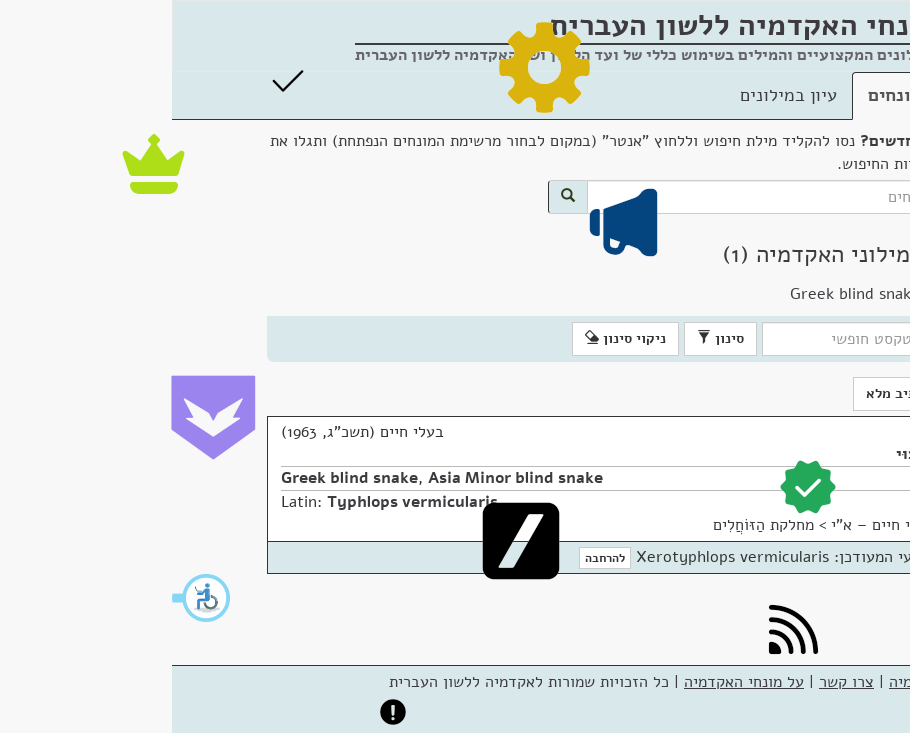 The height and width of the screenshot is (733, 910). What do you see at coordinates (521, 541) in the screenshot?
I see `access slash commands` at bounding box center [521, 541].